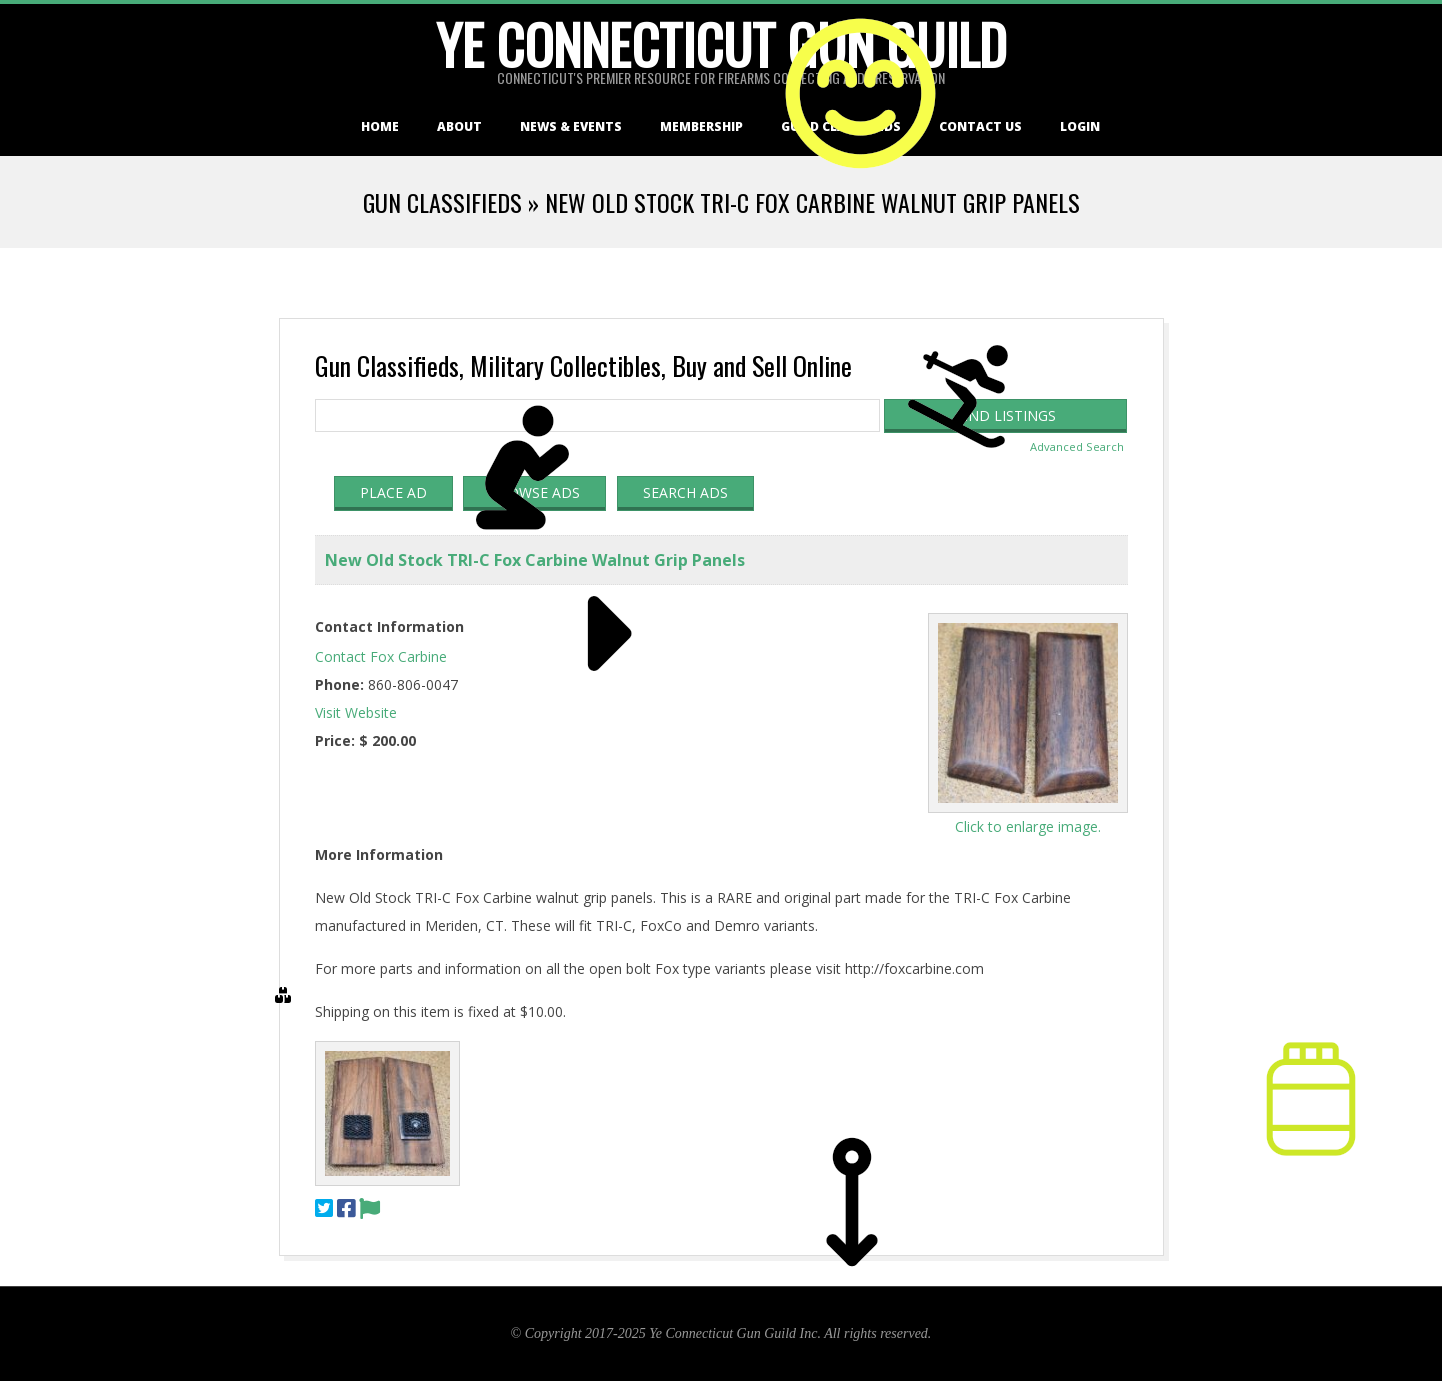  I want to click on filter or browse skiing activities, so click(962, 393).